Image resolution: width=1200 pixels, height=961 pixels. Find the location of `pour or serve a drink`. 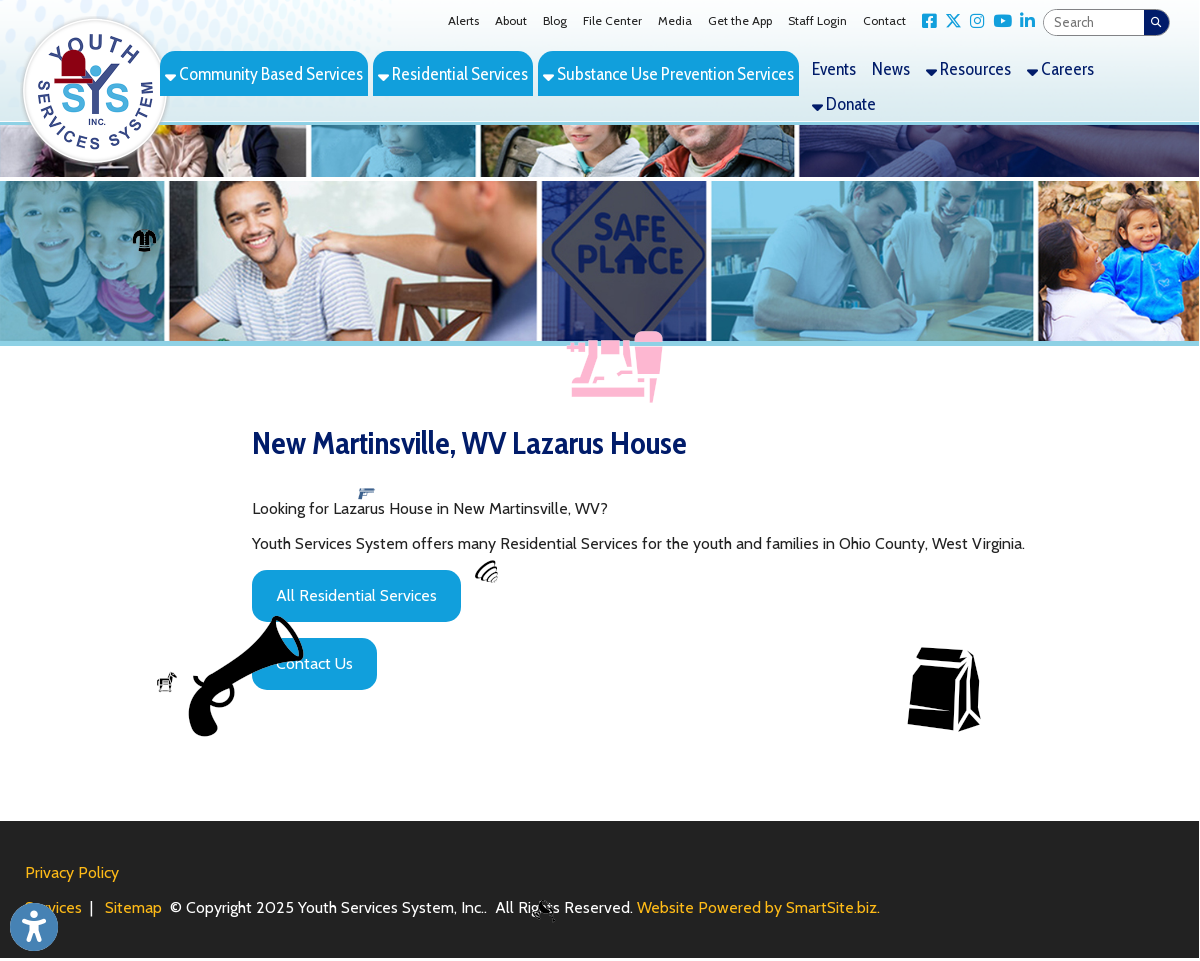

pour or serve a drink is located at coordinates (544, 911).